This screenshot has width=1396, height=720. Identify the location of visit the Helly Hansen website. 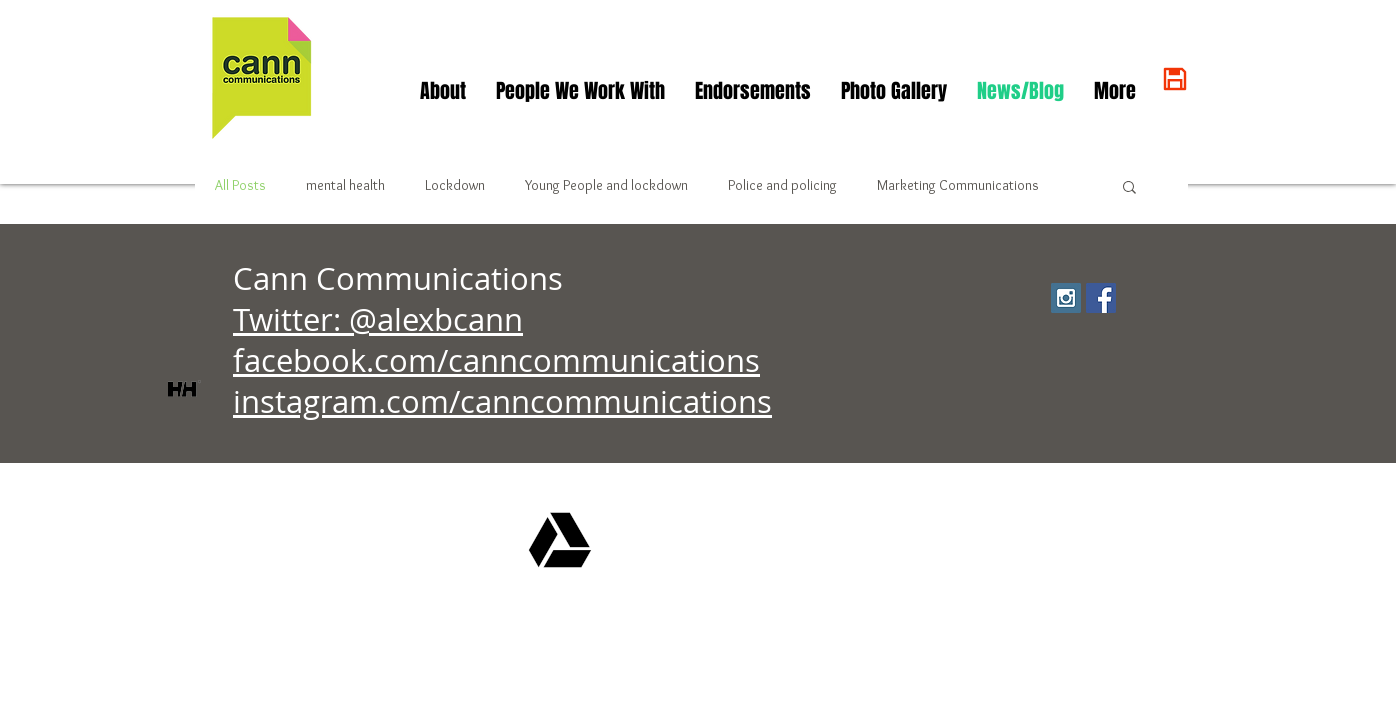
(184, 388).